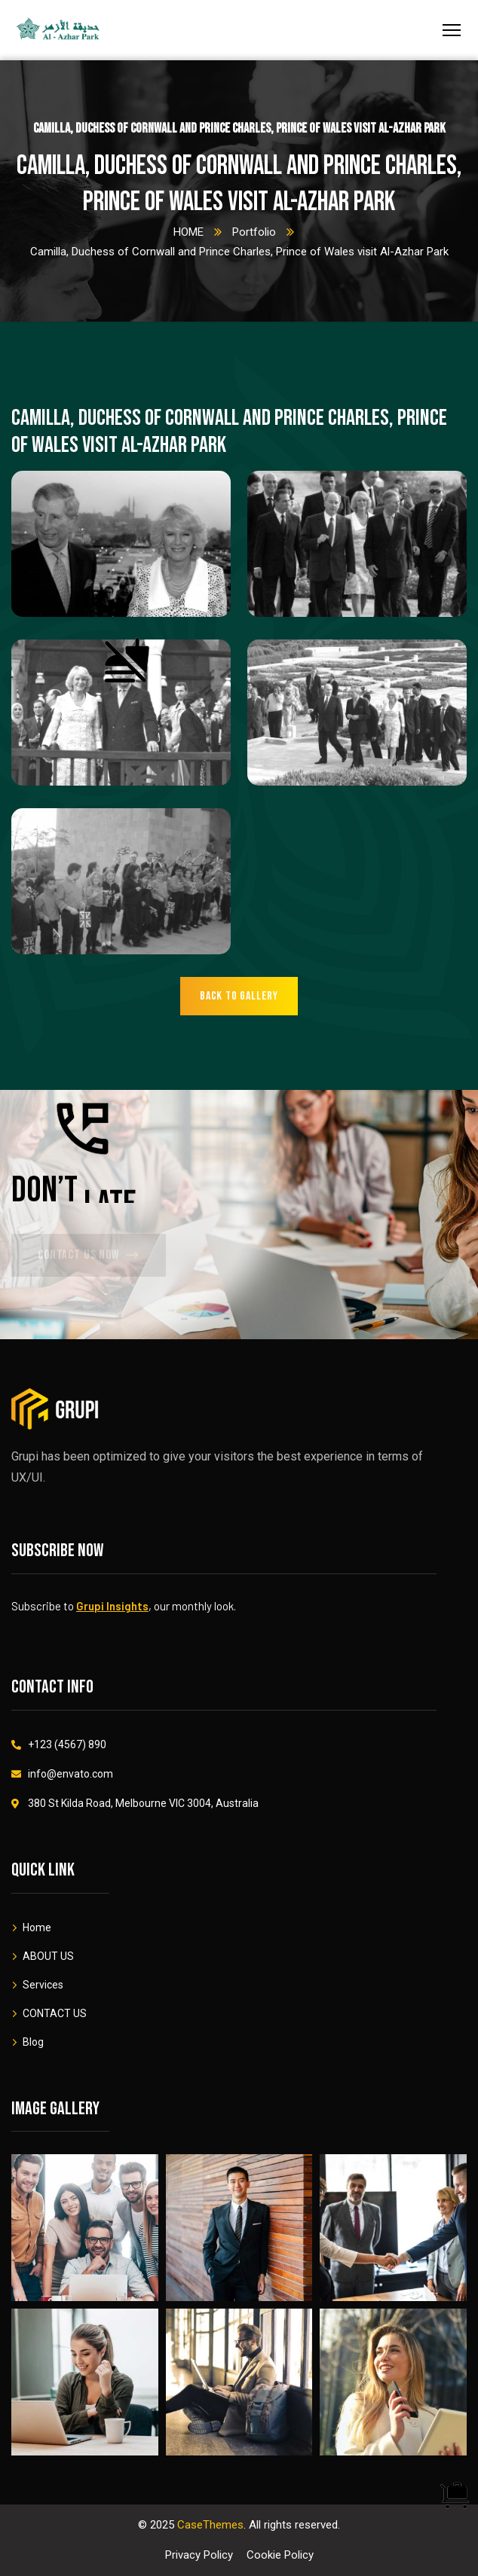 This screenshot has height=2576, width=478. What do you see at coordinates (127, 660) in the screenshot?
I see `indicates food or eating is not allowed` at bounding box center [127, 660].